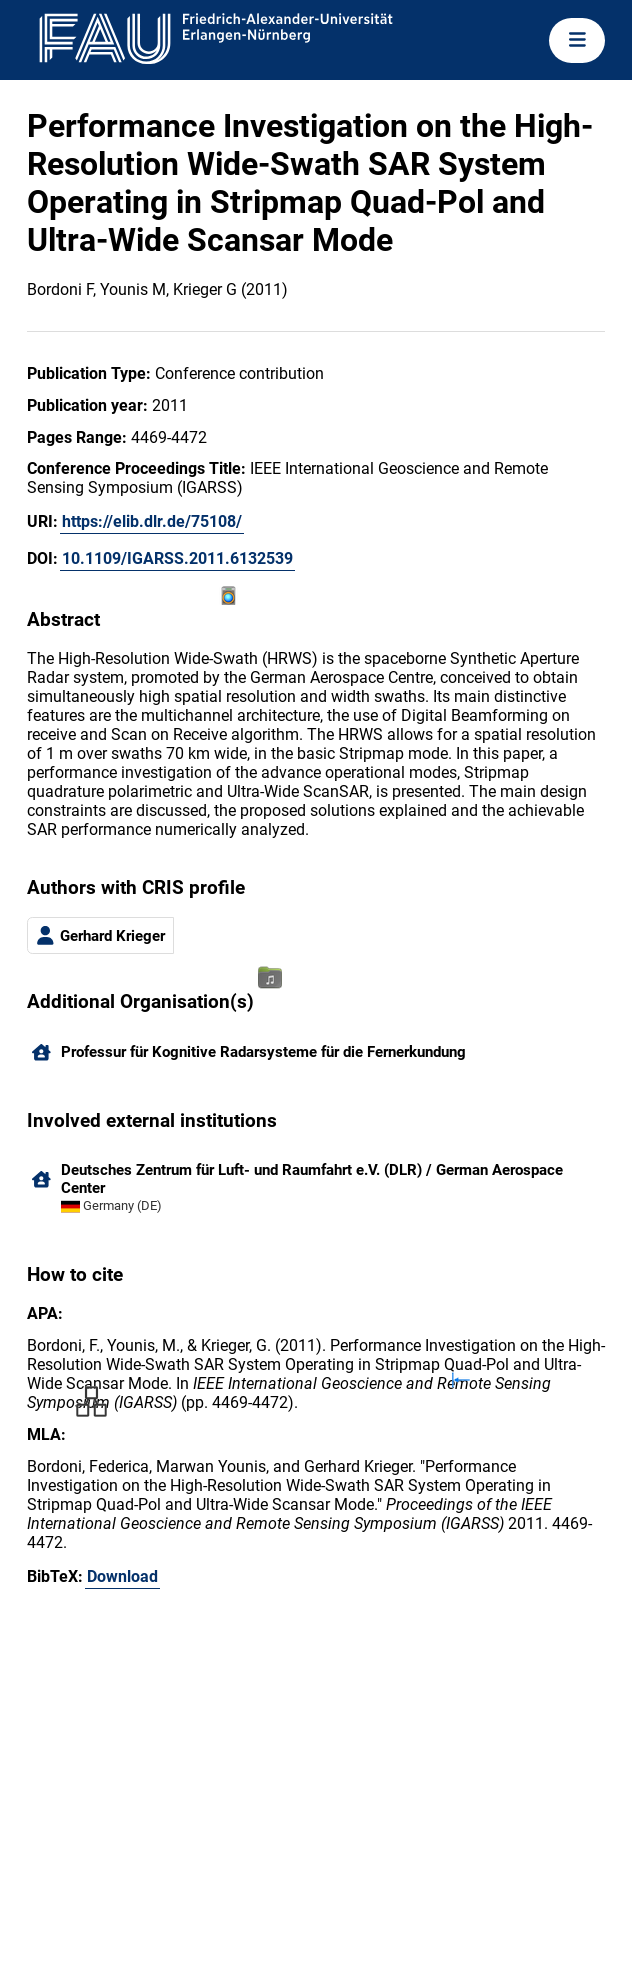 The width and height of the screenshot is (632, 1975). Describe the element at coordinates (461, 1380) in the screenshot. I see `go to the first item in a list or sequence` at that location.